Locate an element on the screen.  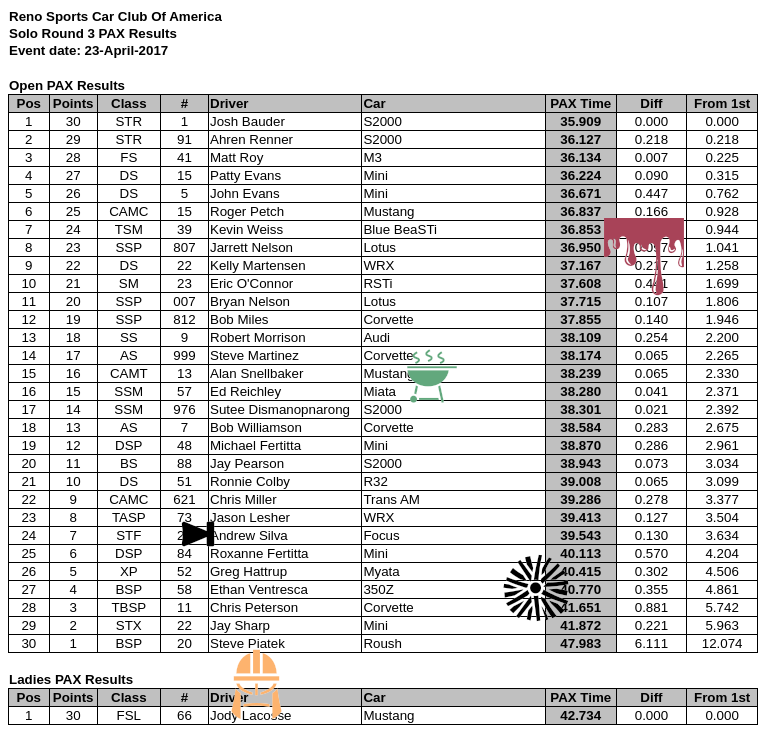
skip to next track or media is located at coordinates (198, 534).